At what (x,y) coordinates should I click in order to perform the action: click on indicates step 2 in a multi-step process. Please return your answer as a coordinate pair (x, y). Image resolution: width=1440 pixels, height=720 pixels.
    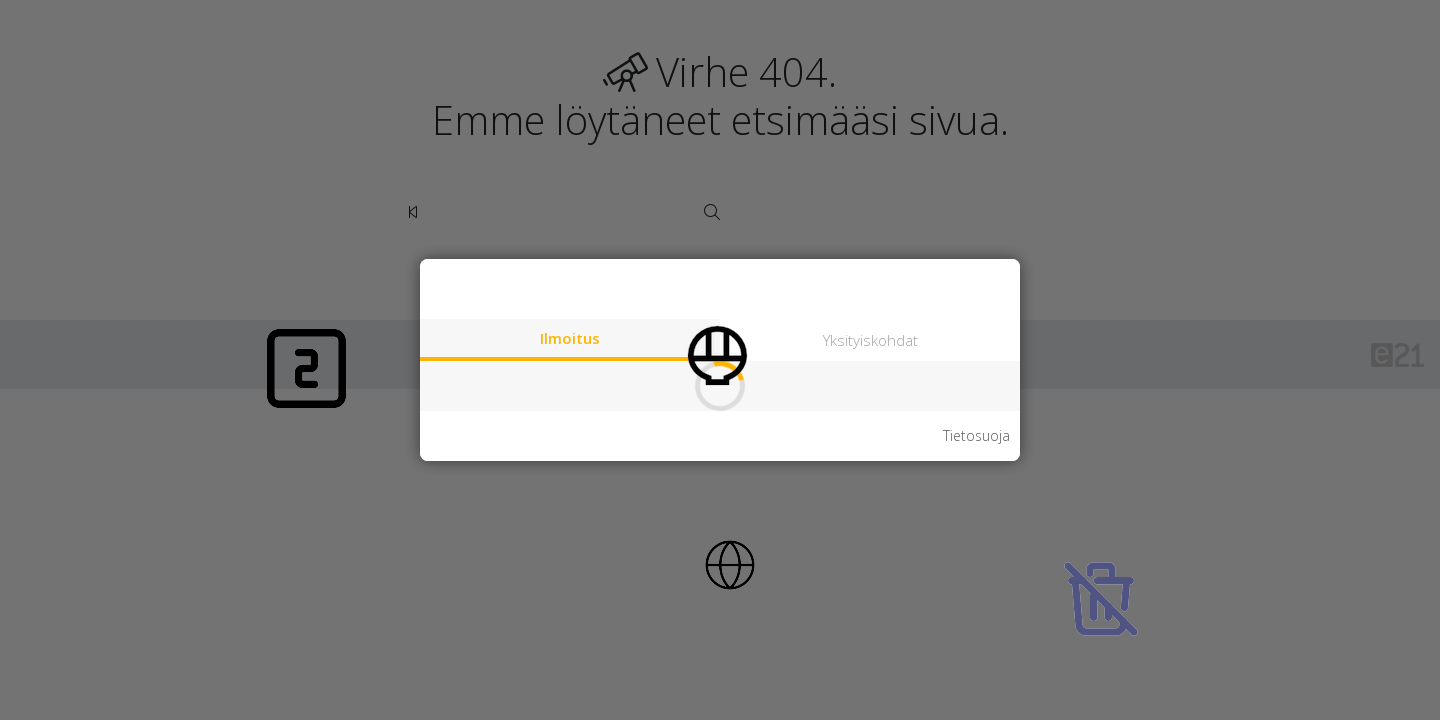
    Looking at the image, I should click on (306, 368).